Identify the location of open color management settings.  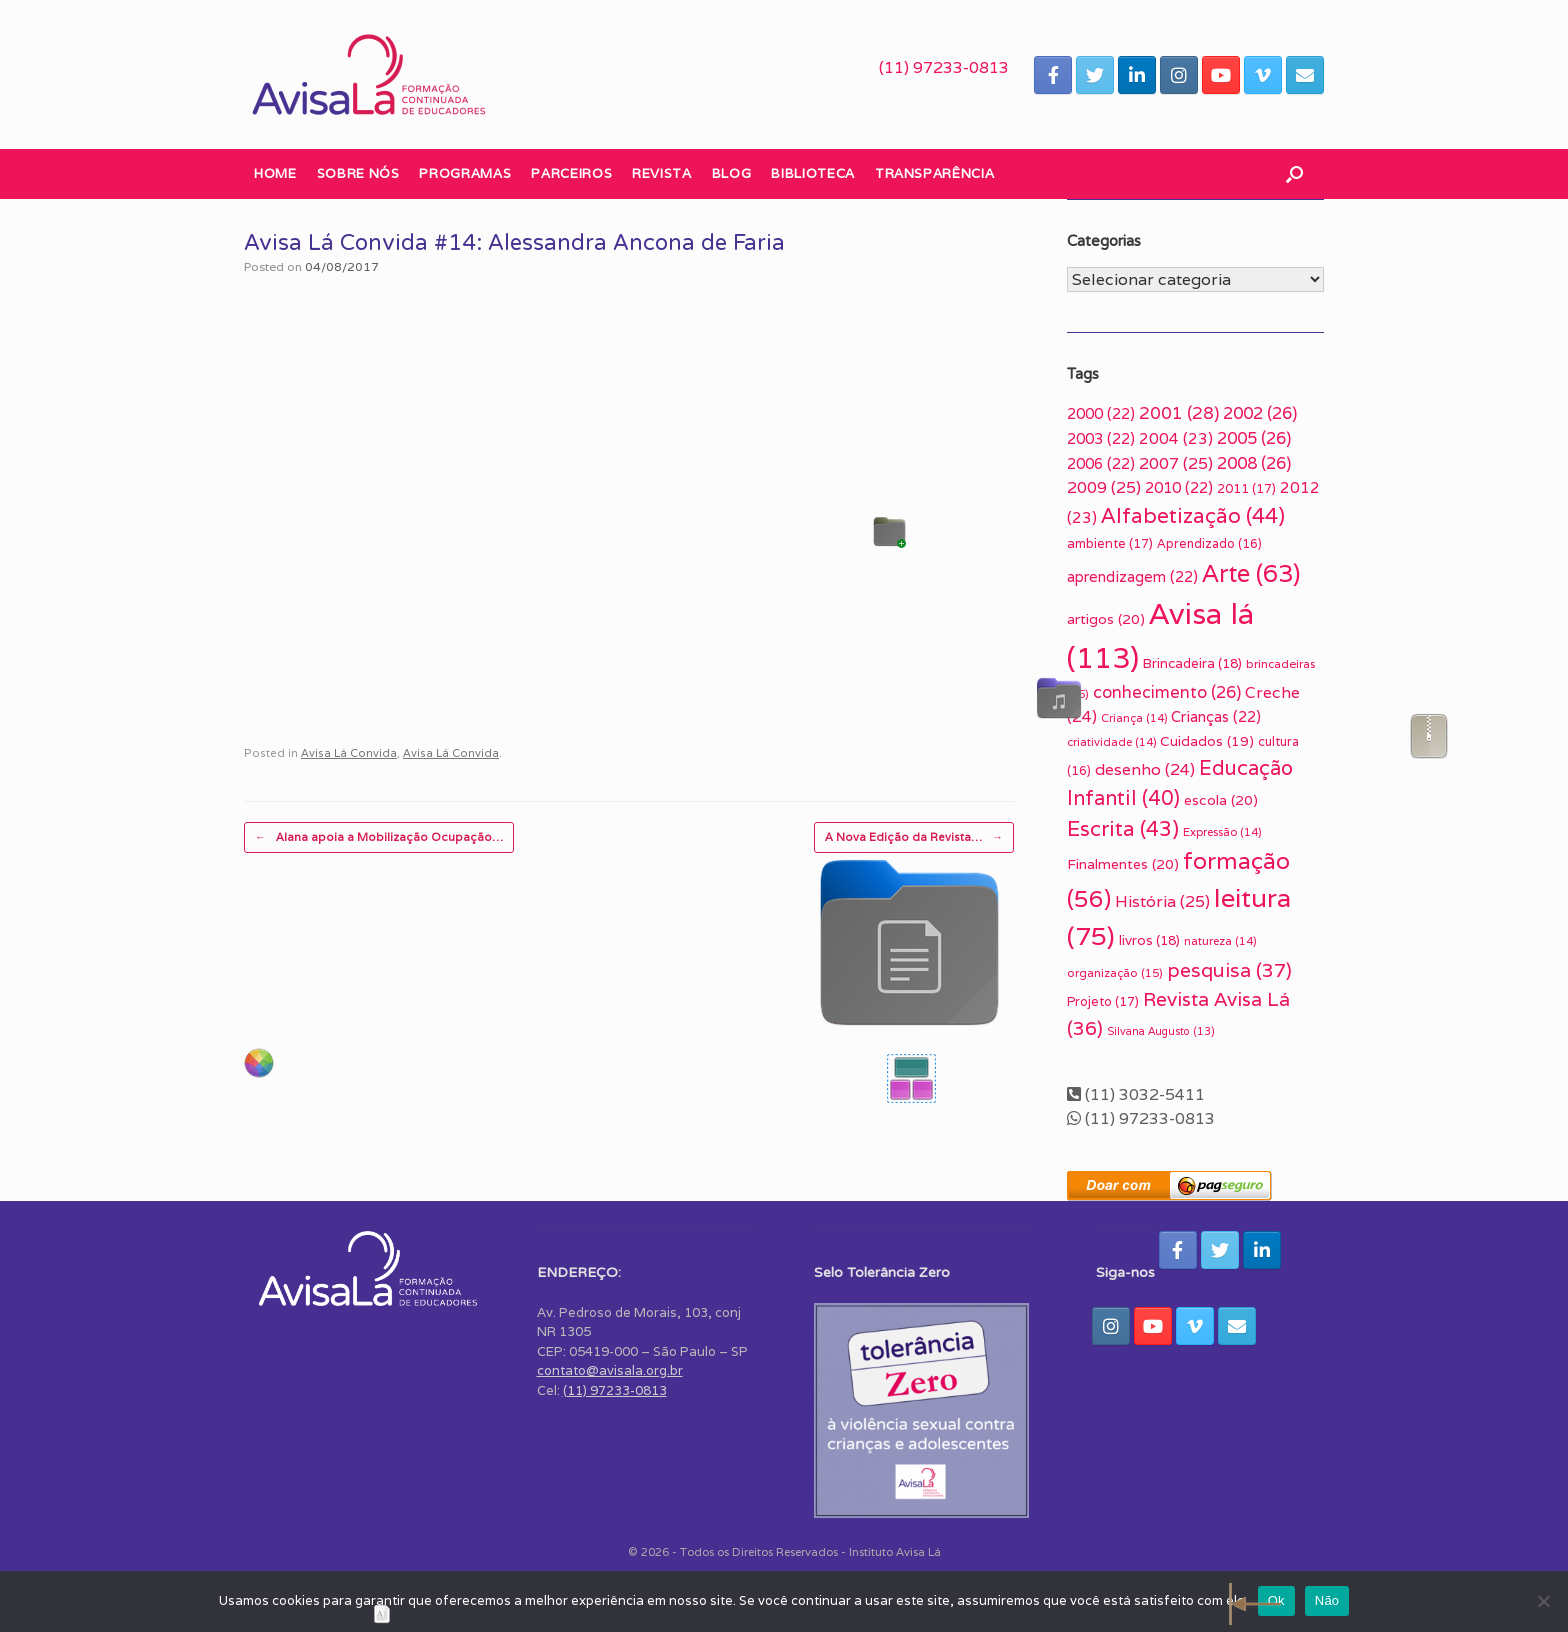
(259, 1063).